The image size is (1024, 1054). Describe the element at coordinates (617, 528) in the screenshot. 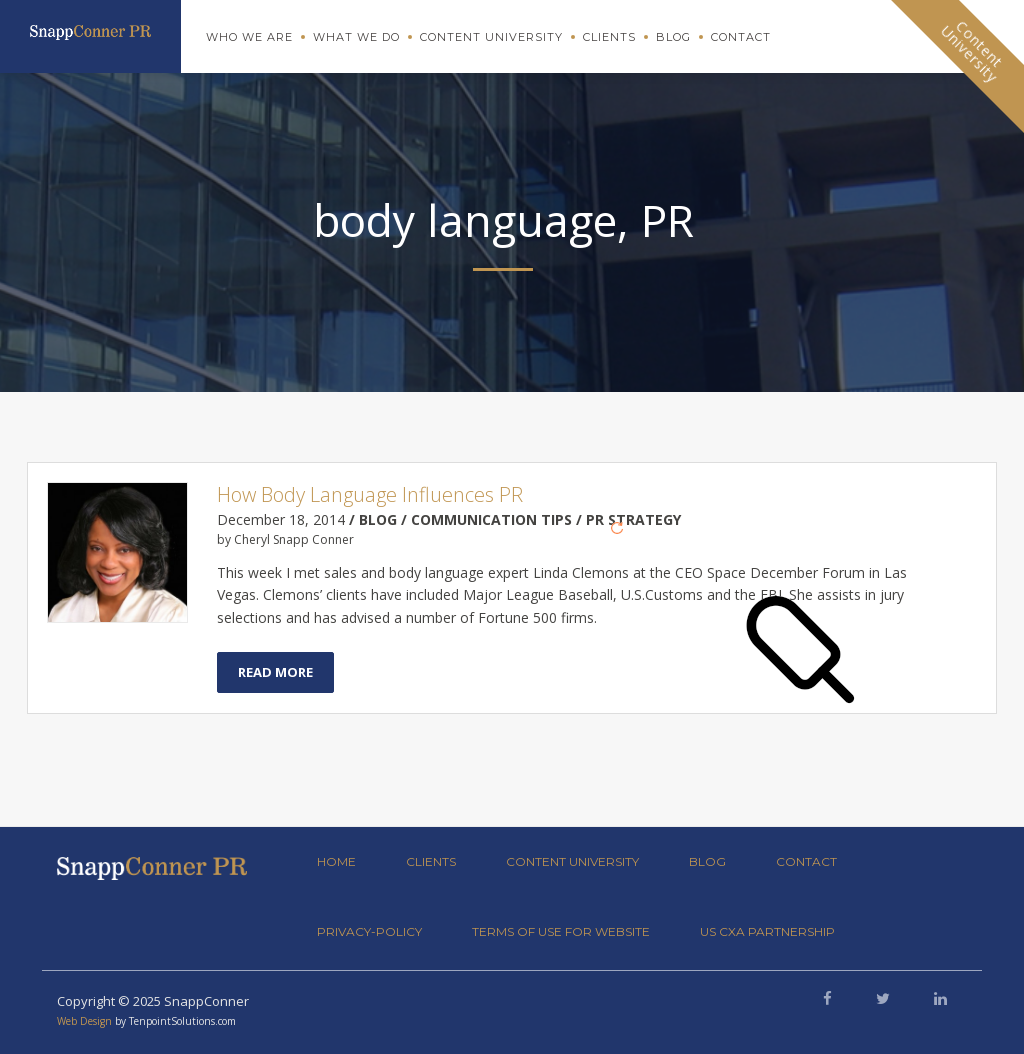

I see `refresh or reload the current page` at that location.